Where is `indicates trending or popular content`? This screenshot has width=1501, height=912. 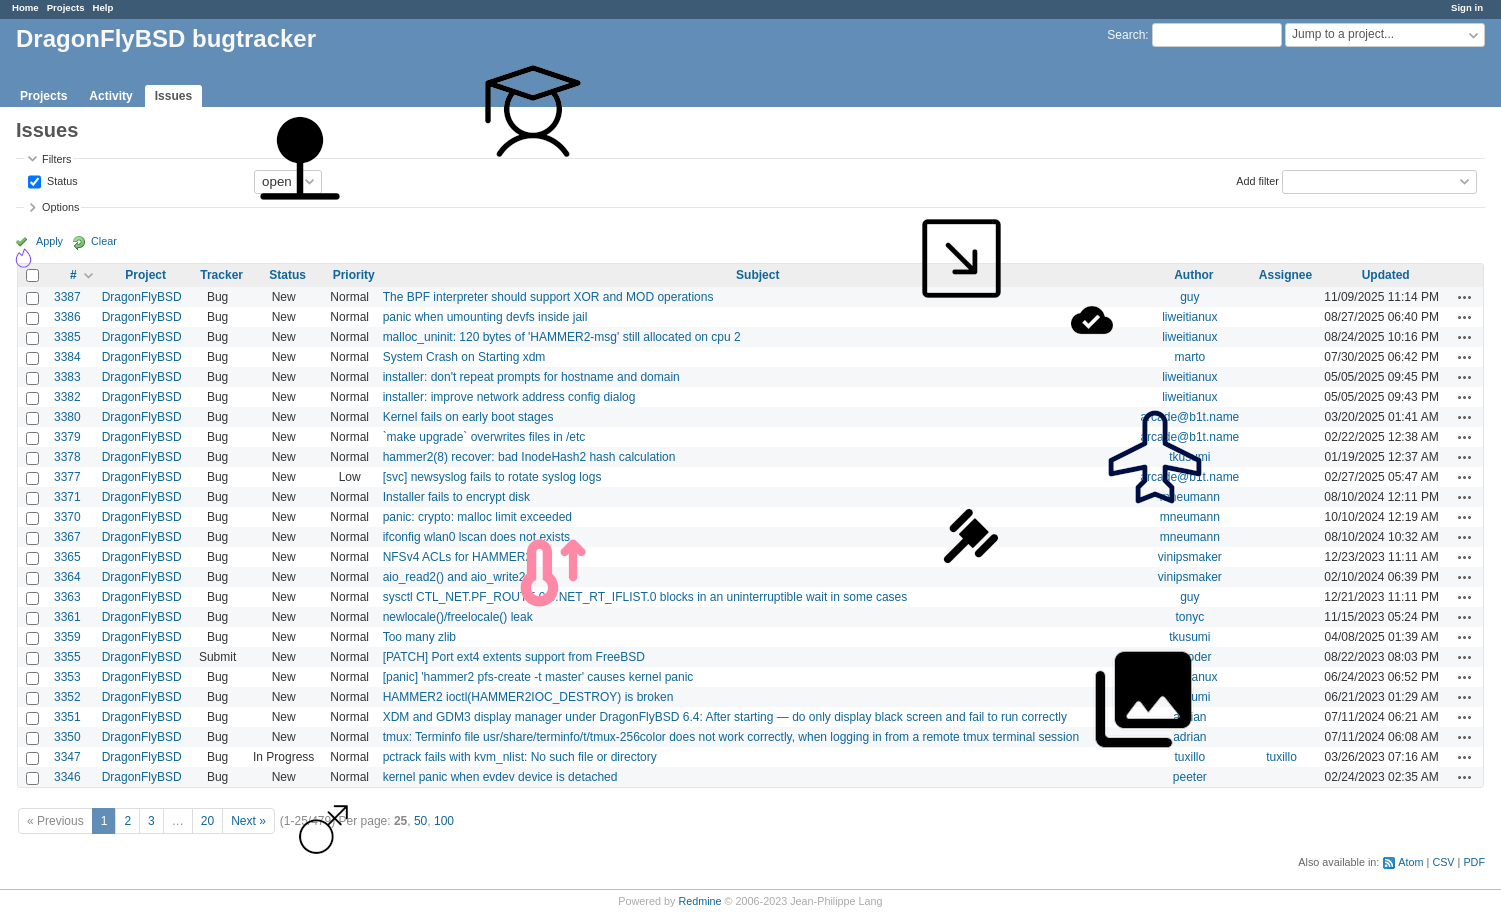 indicates trending or popular content is located at coordinates (23, 258).